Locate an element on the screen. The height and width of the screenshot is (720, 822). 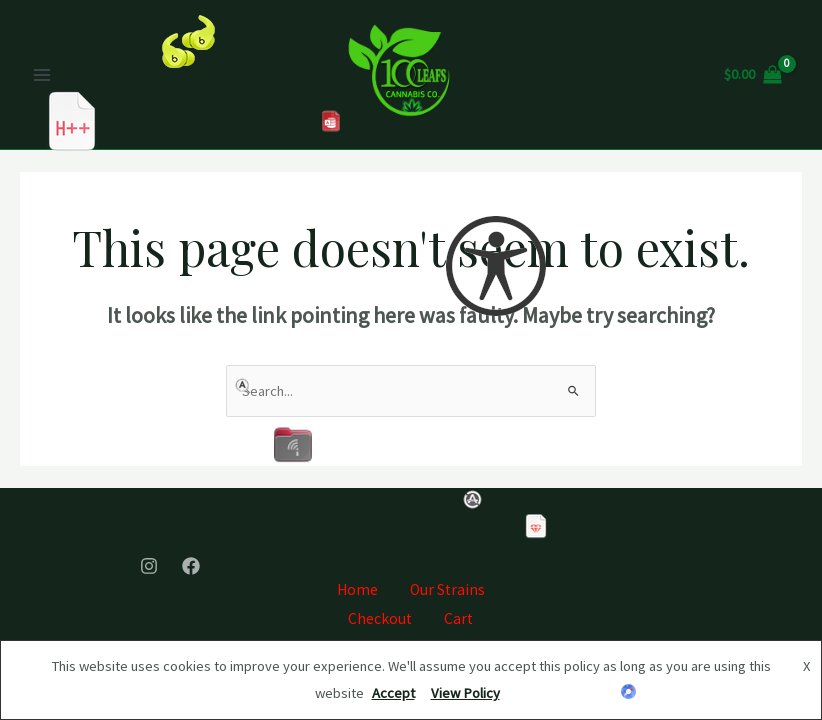
a ruby programming language source file is located at coordinates (536, 526).